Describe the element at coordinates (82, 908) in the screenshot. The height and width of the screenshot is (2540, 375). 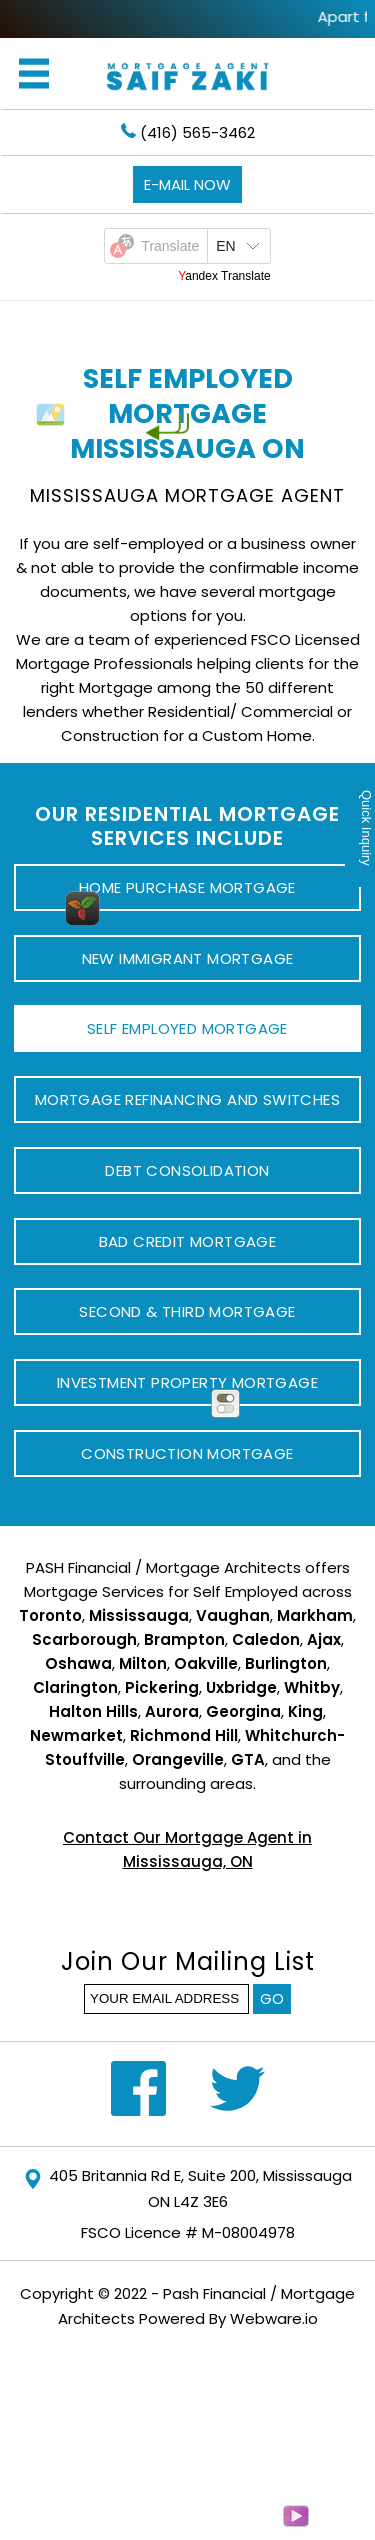
I see `open trilium notes app` at that location.